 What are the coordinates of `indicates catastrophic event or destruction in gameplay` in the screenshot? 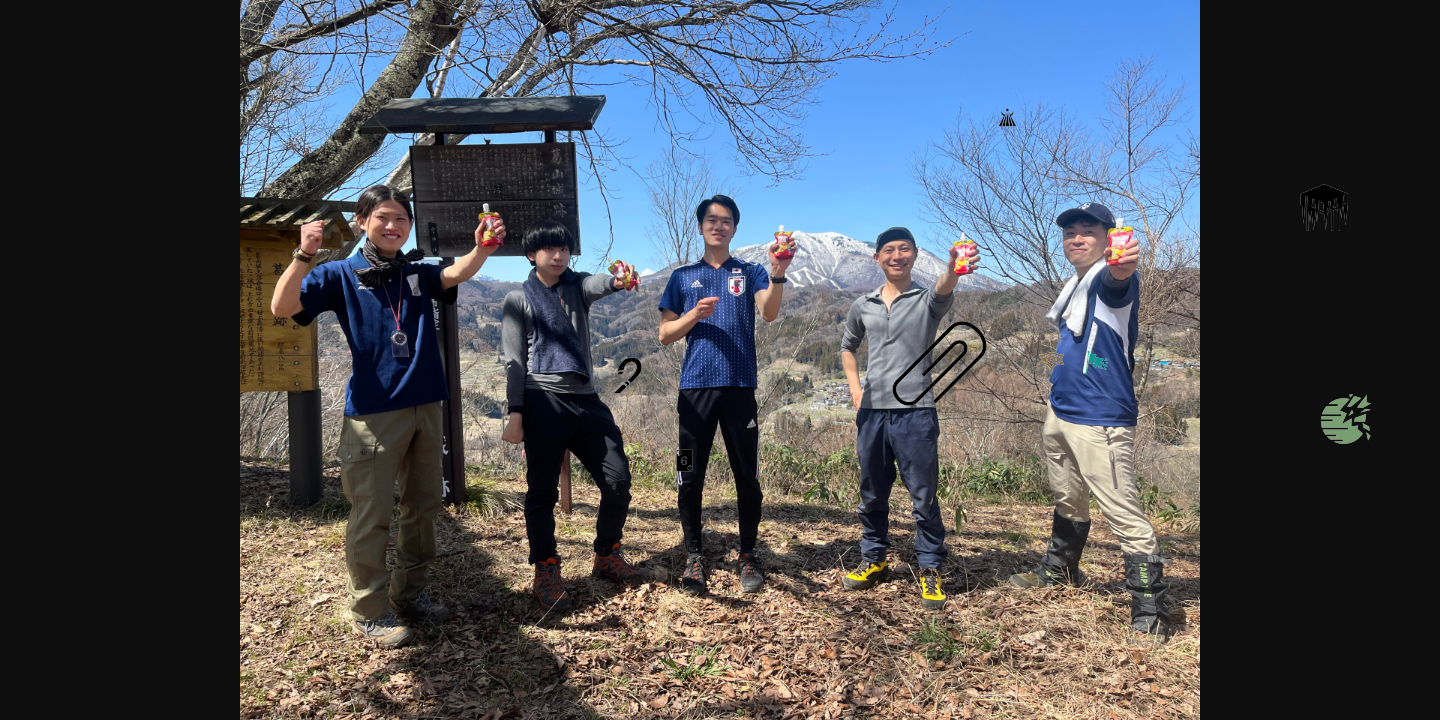 It's located at (1346, 419).